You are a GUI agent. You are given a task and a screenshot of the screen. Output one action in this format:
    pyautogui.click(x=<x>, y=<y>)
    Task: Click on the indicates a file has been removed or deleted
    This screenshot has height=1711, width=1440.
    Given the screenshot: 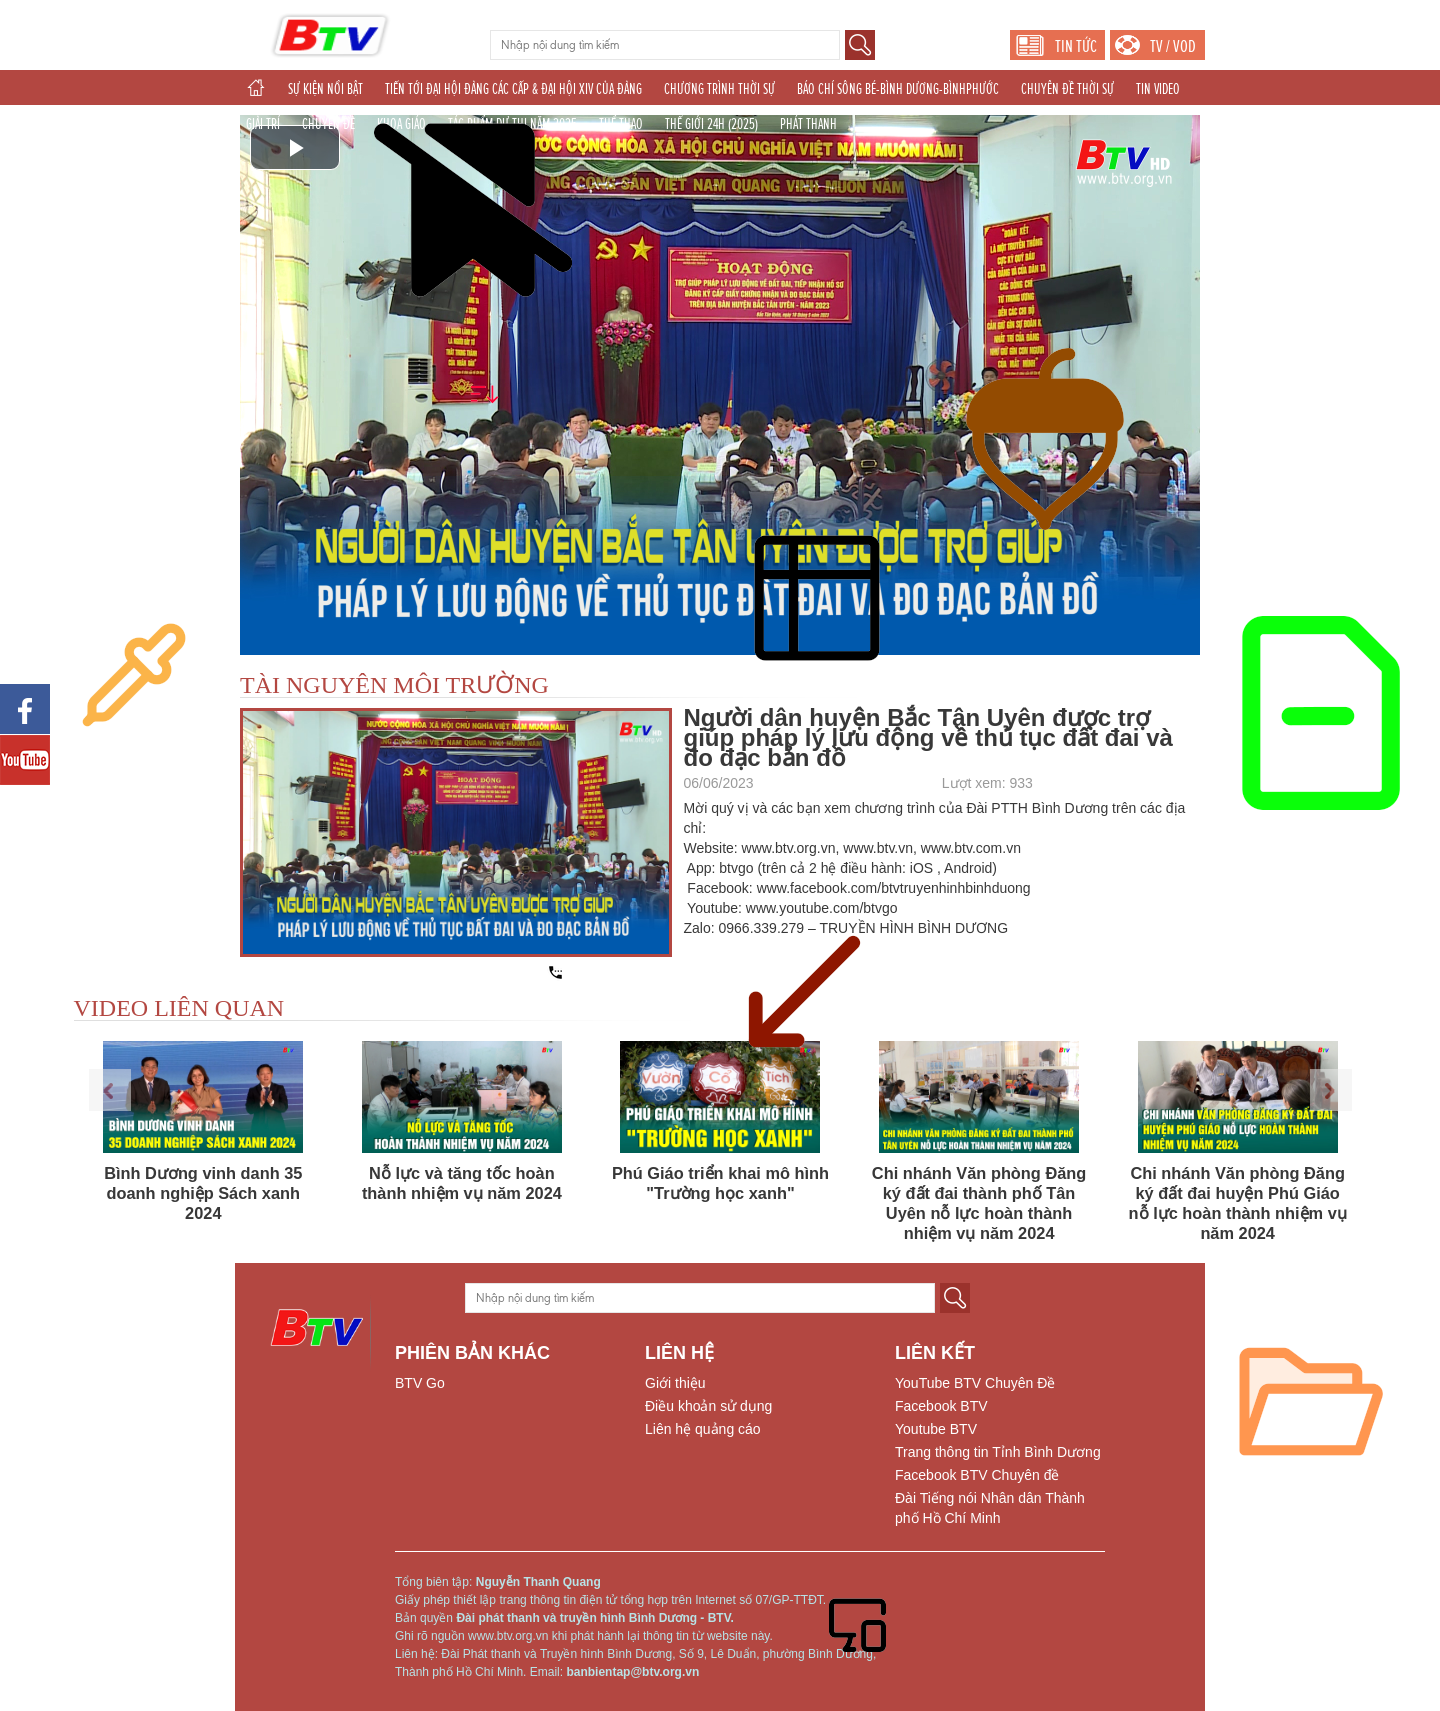 What is the action you would take?
    pyautogui.click(x=1315, y=713)
    